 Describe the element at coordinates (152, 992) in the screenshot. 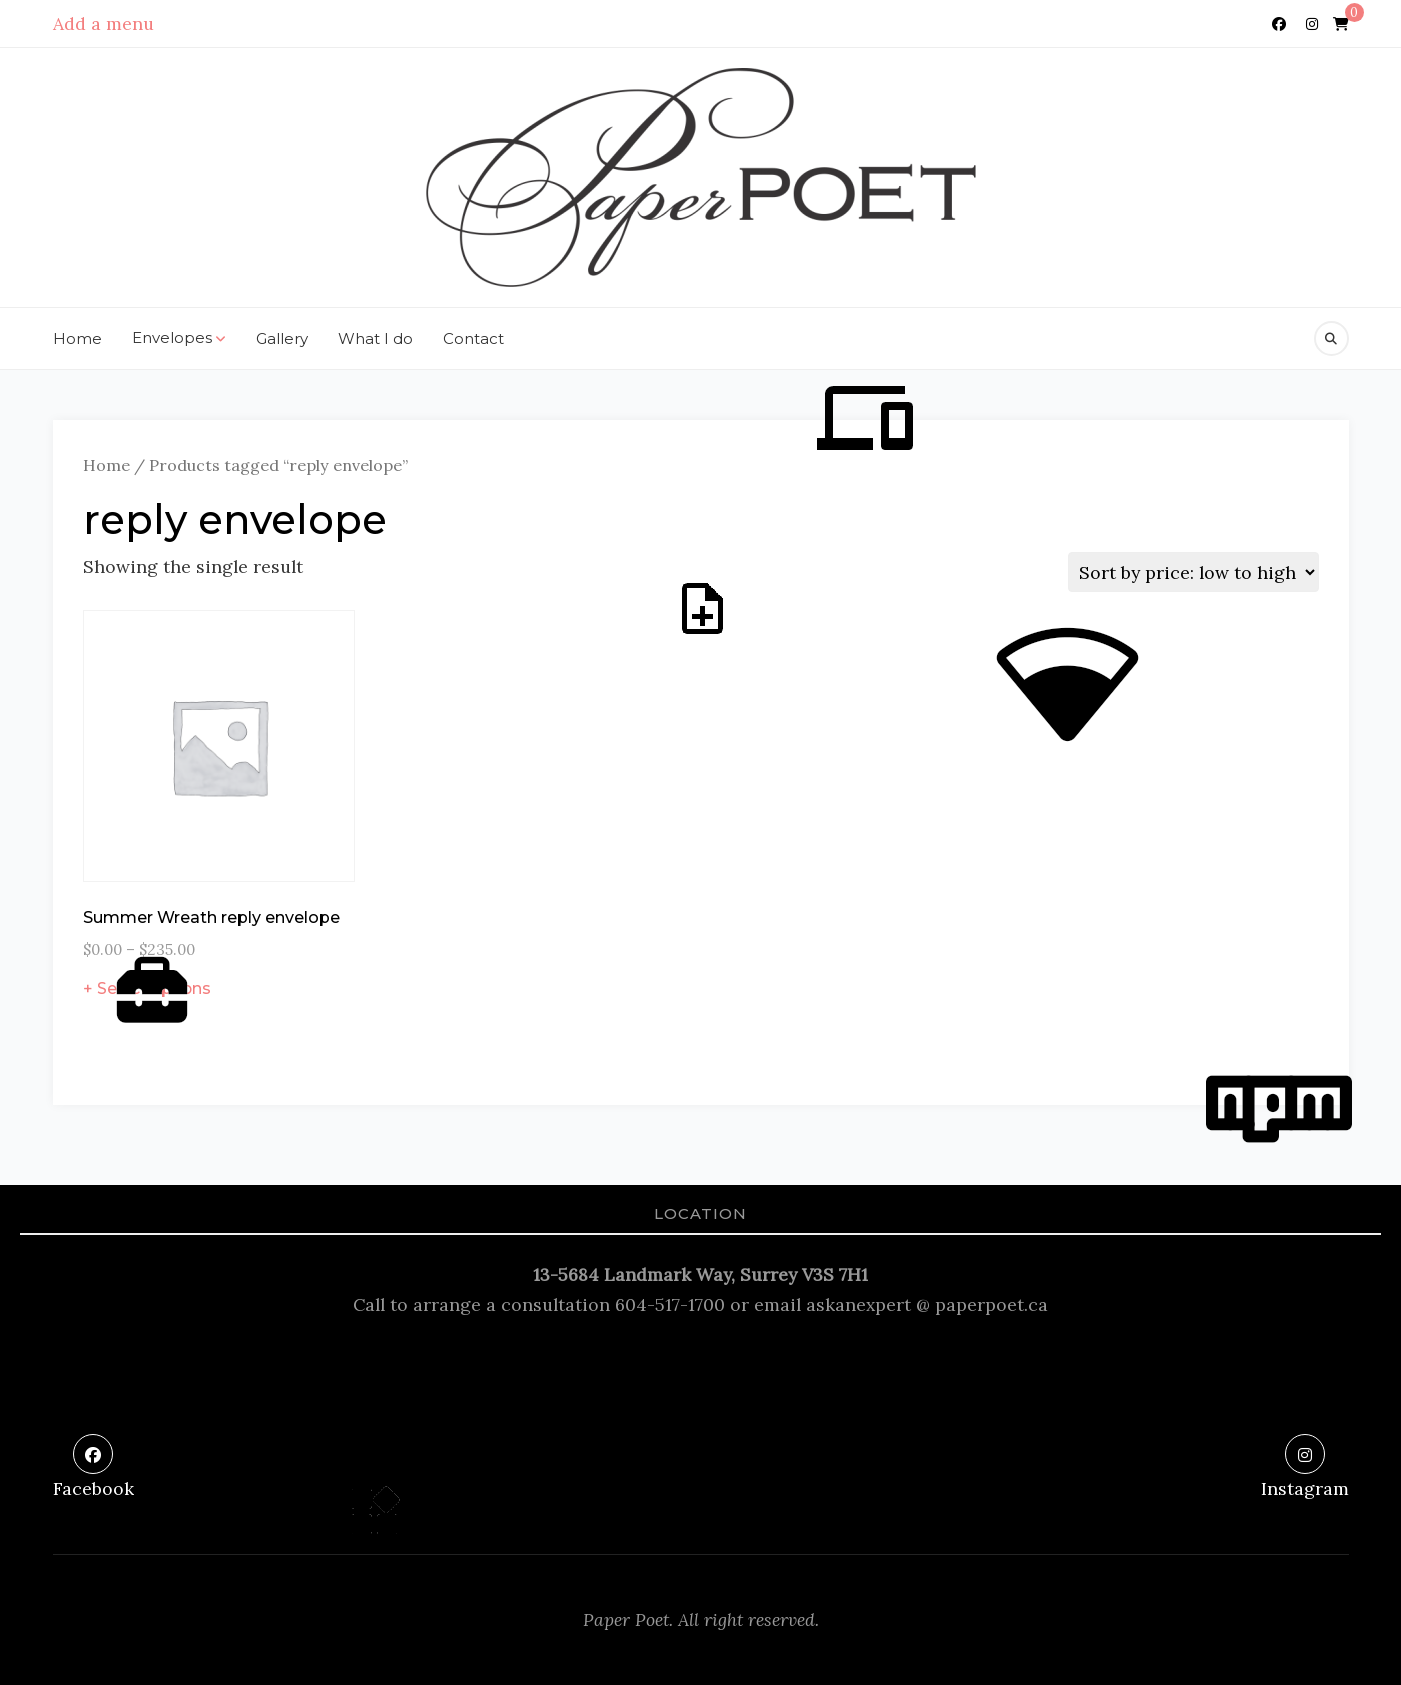

I see `access tools and utilities` at that location.